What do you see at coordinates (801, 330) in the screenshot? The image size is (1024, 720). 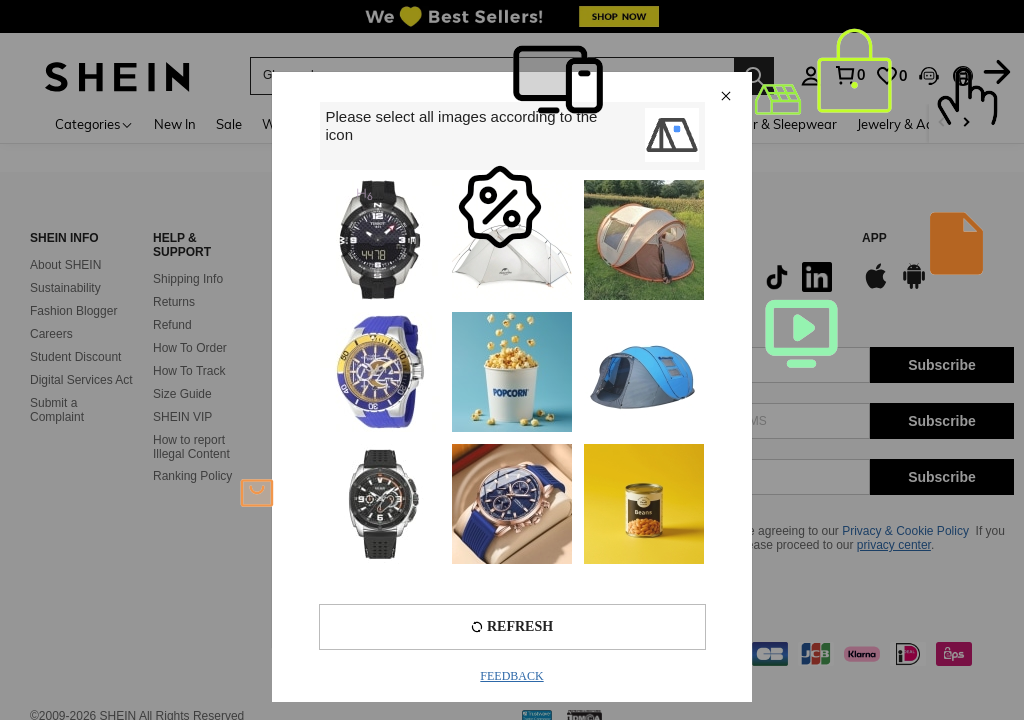 I see `play video on monitor or screen` at bounding box center [801, 330].